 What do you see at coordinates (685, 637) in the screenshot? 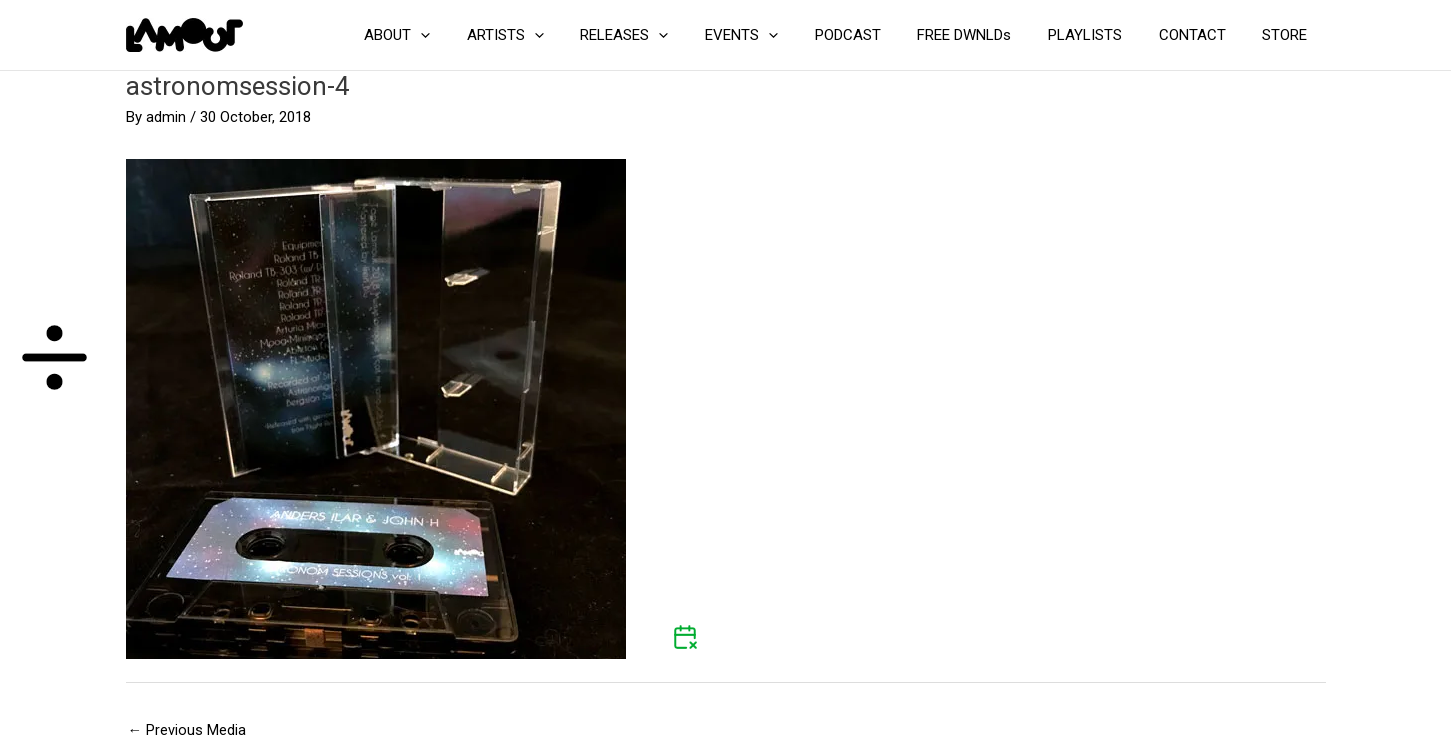
I see `cancel or delete a scheduled event` at bounding box center [685, 637].